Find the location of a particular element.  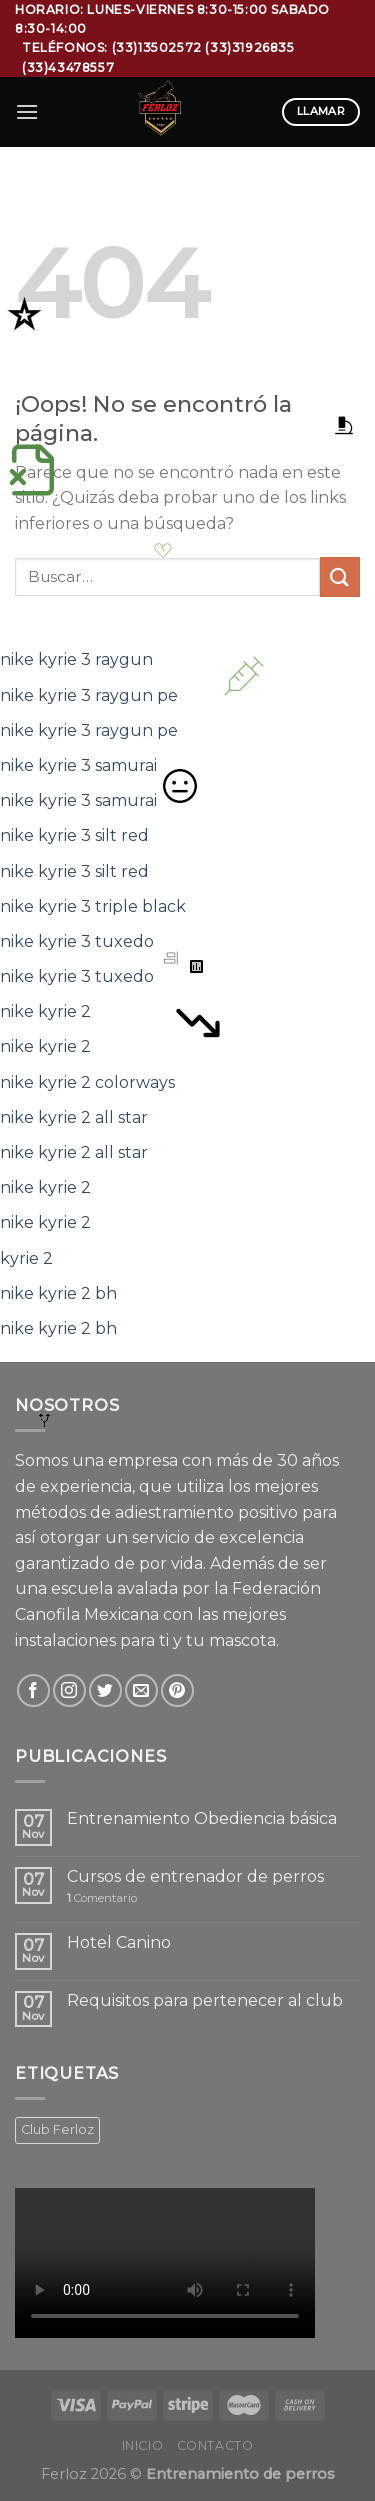

indicates a declining trend or decrease in value is located at coordinates (198, 1023).